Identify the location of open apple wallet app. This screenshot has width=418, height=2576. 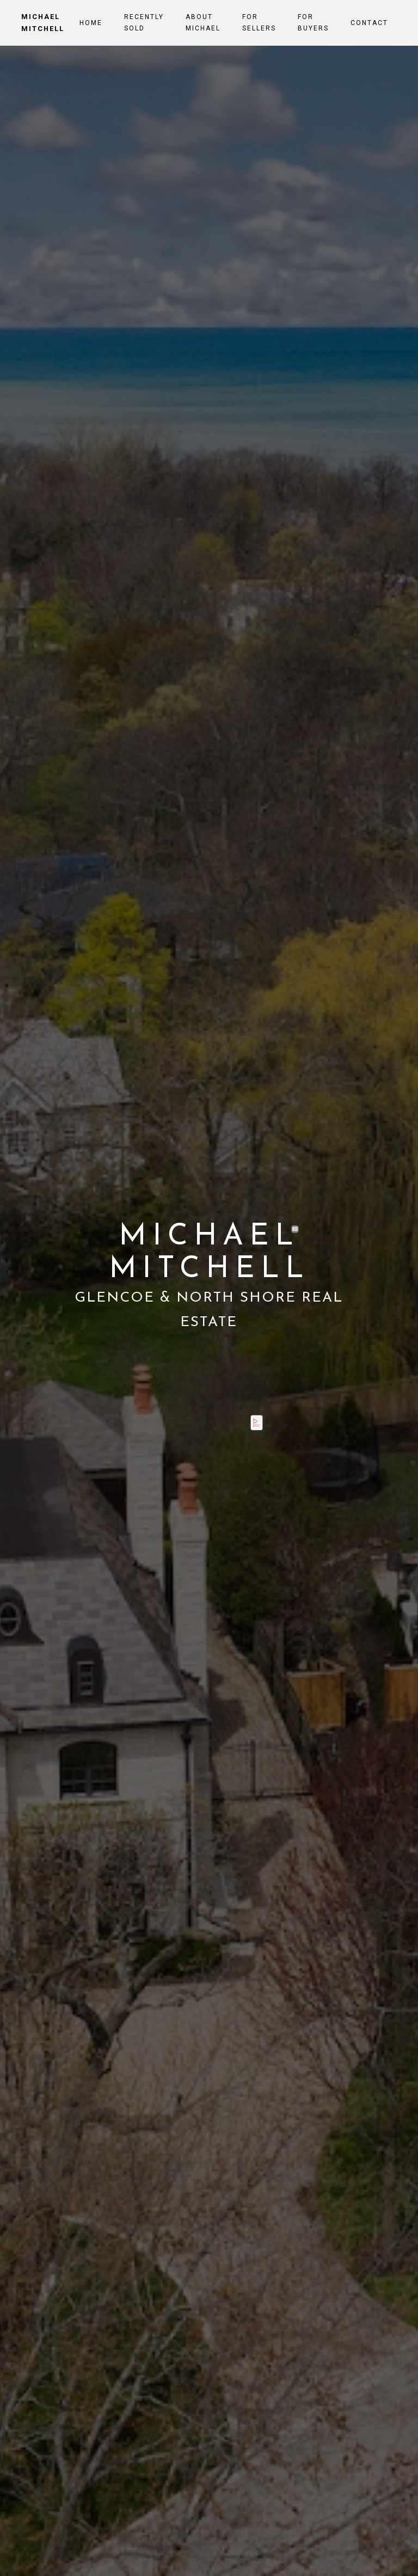
(295, 1229).